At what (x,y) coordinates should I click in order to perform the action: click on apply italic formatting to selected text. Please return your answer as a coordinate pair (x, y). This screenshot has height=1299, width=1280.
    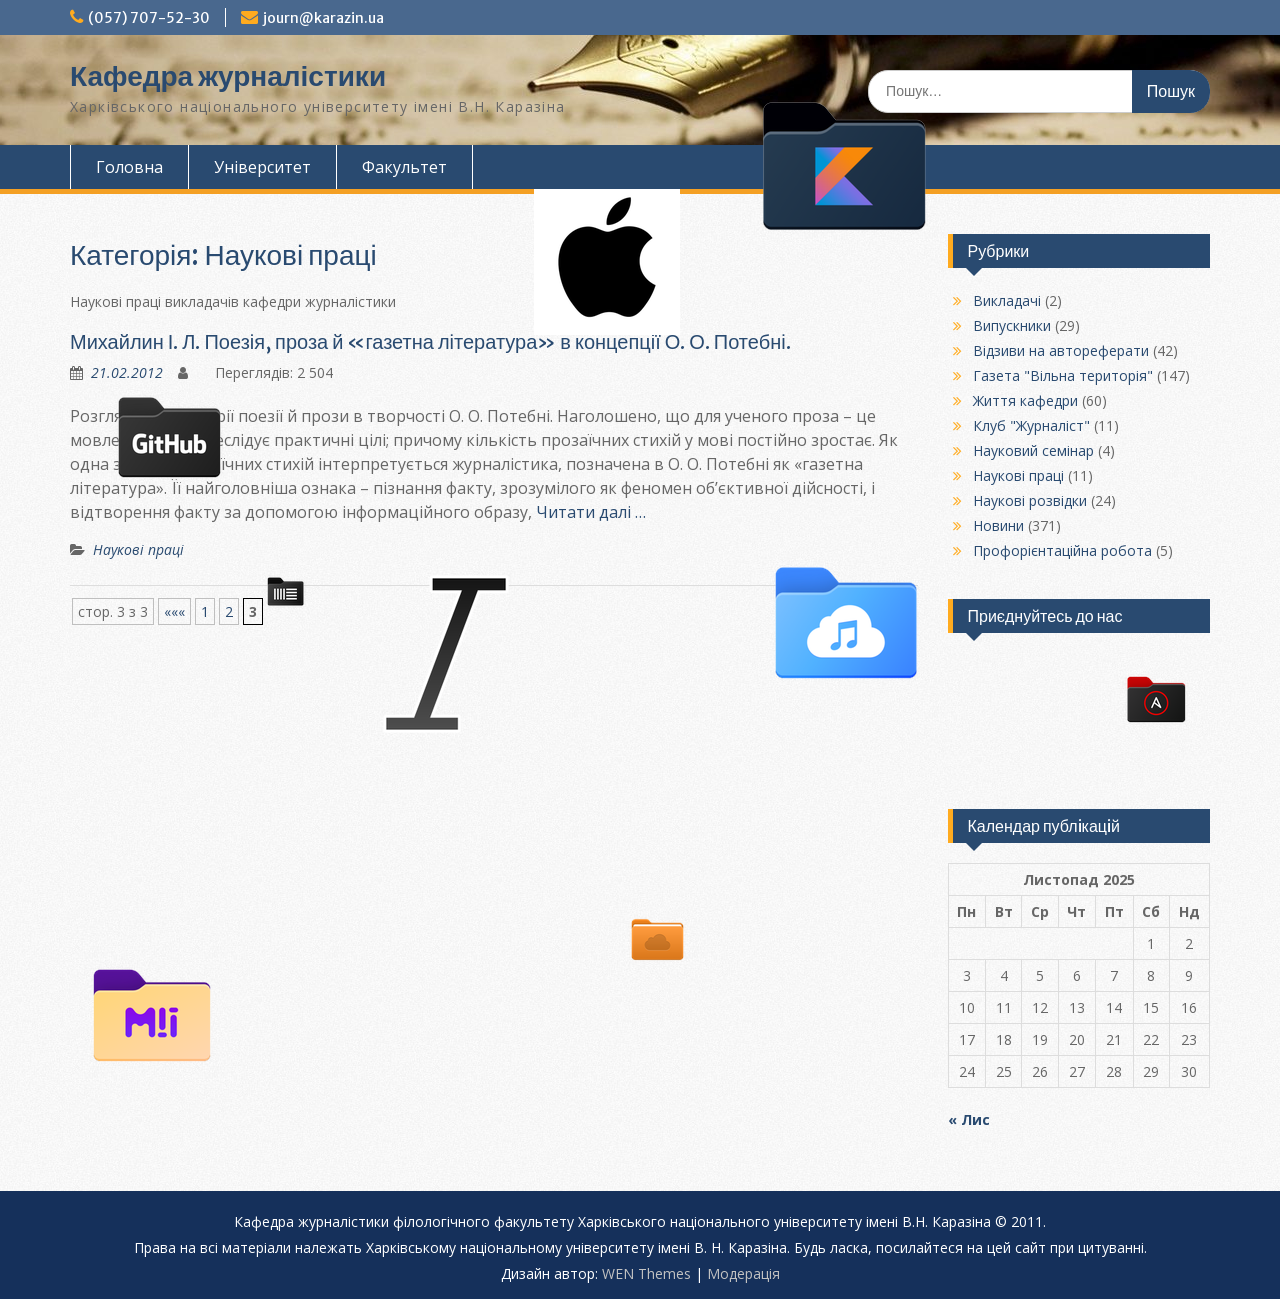
    Looking at the image, I should click on (446, 654).